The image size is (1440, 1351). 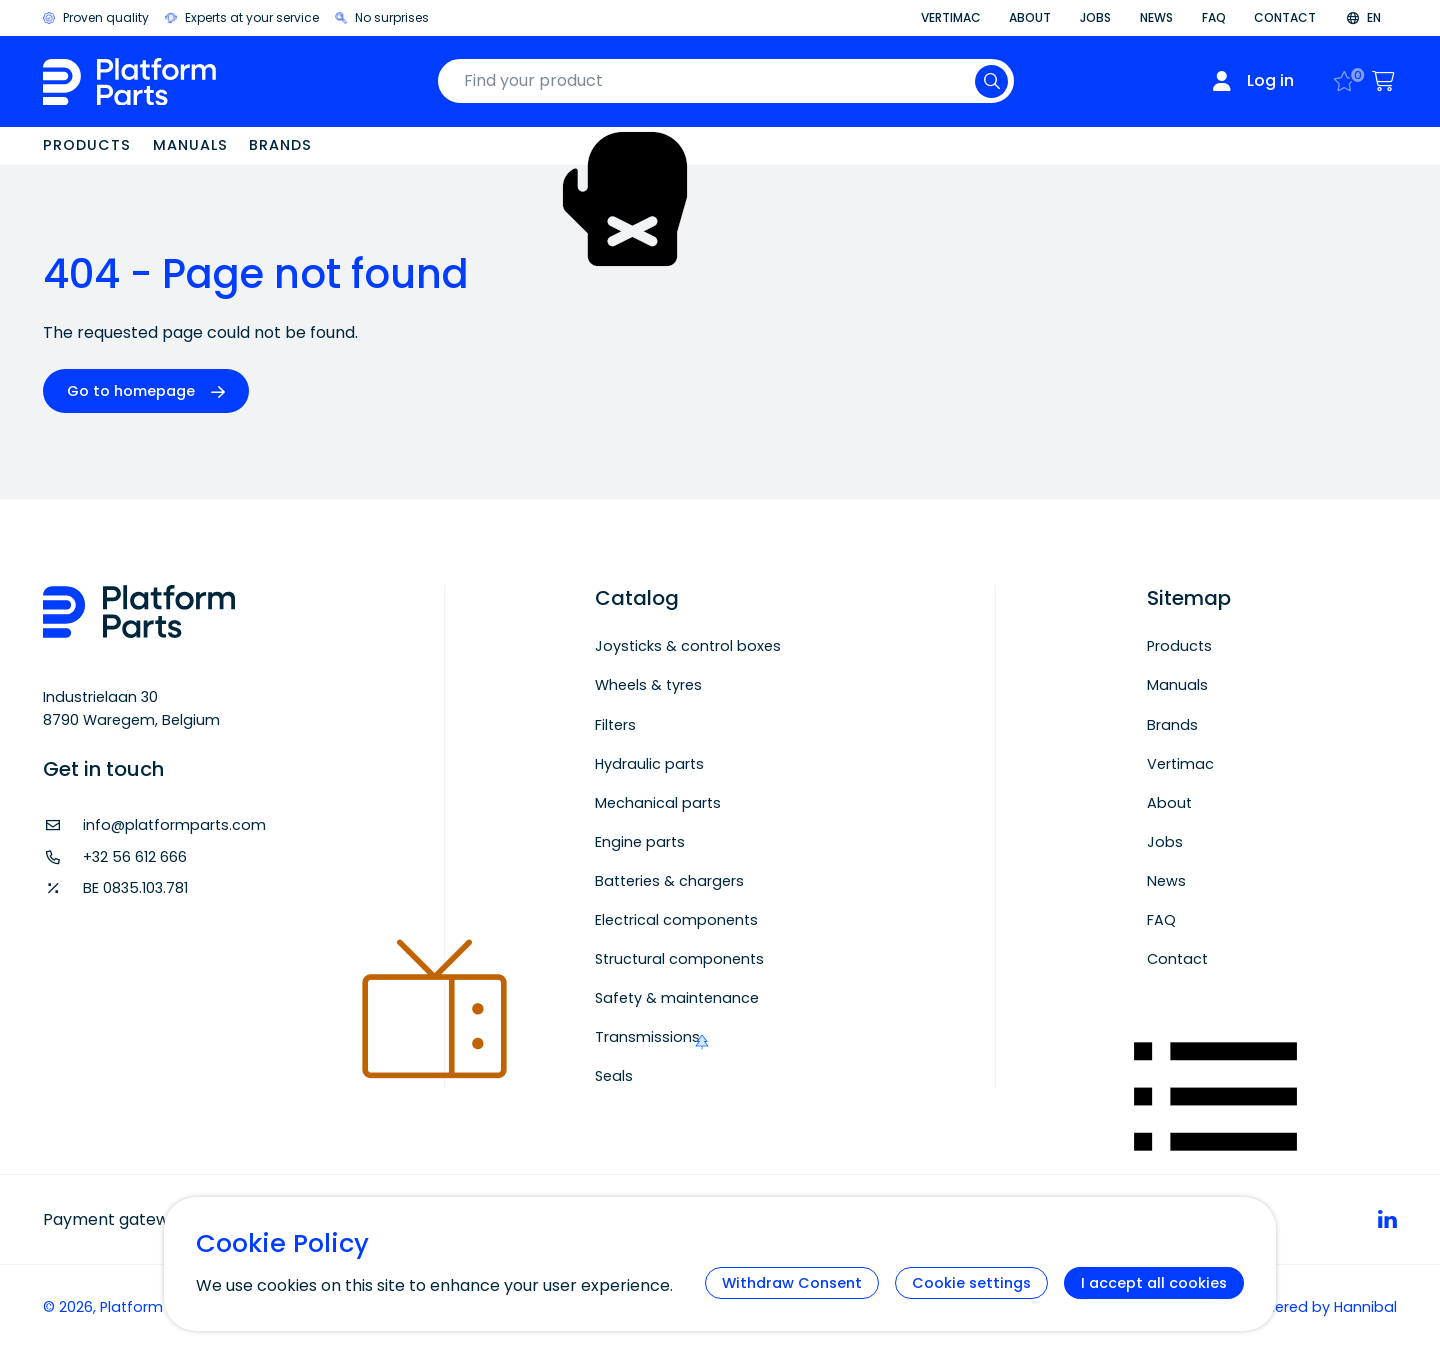 I want to click on view items in list format, so click(x=1215, y=1096).